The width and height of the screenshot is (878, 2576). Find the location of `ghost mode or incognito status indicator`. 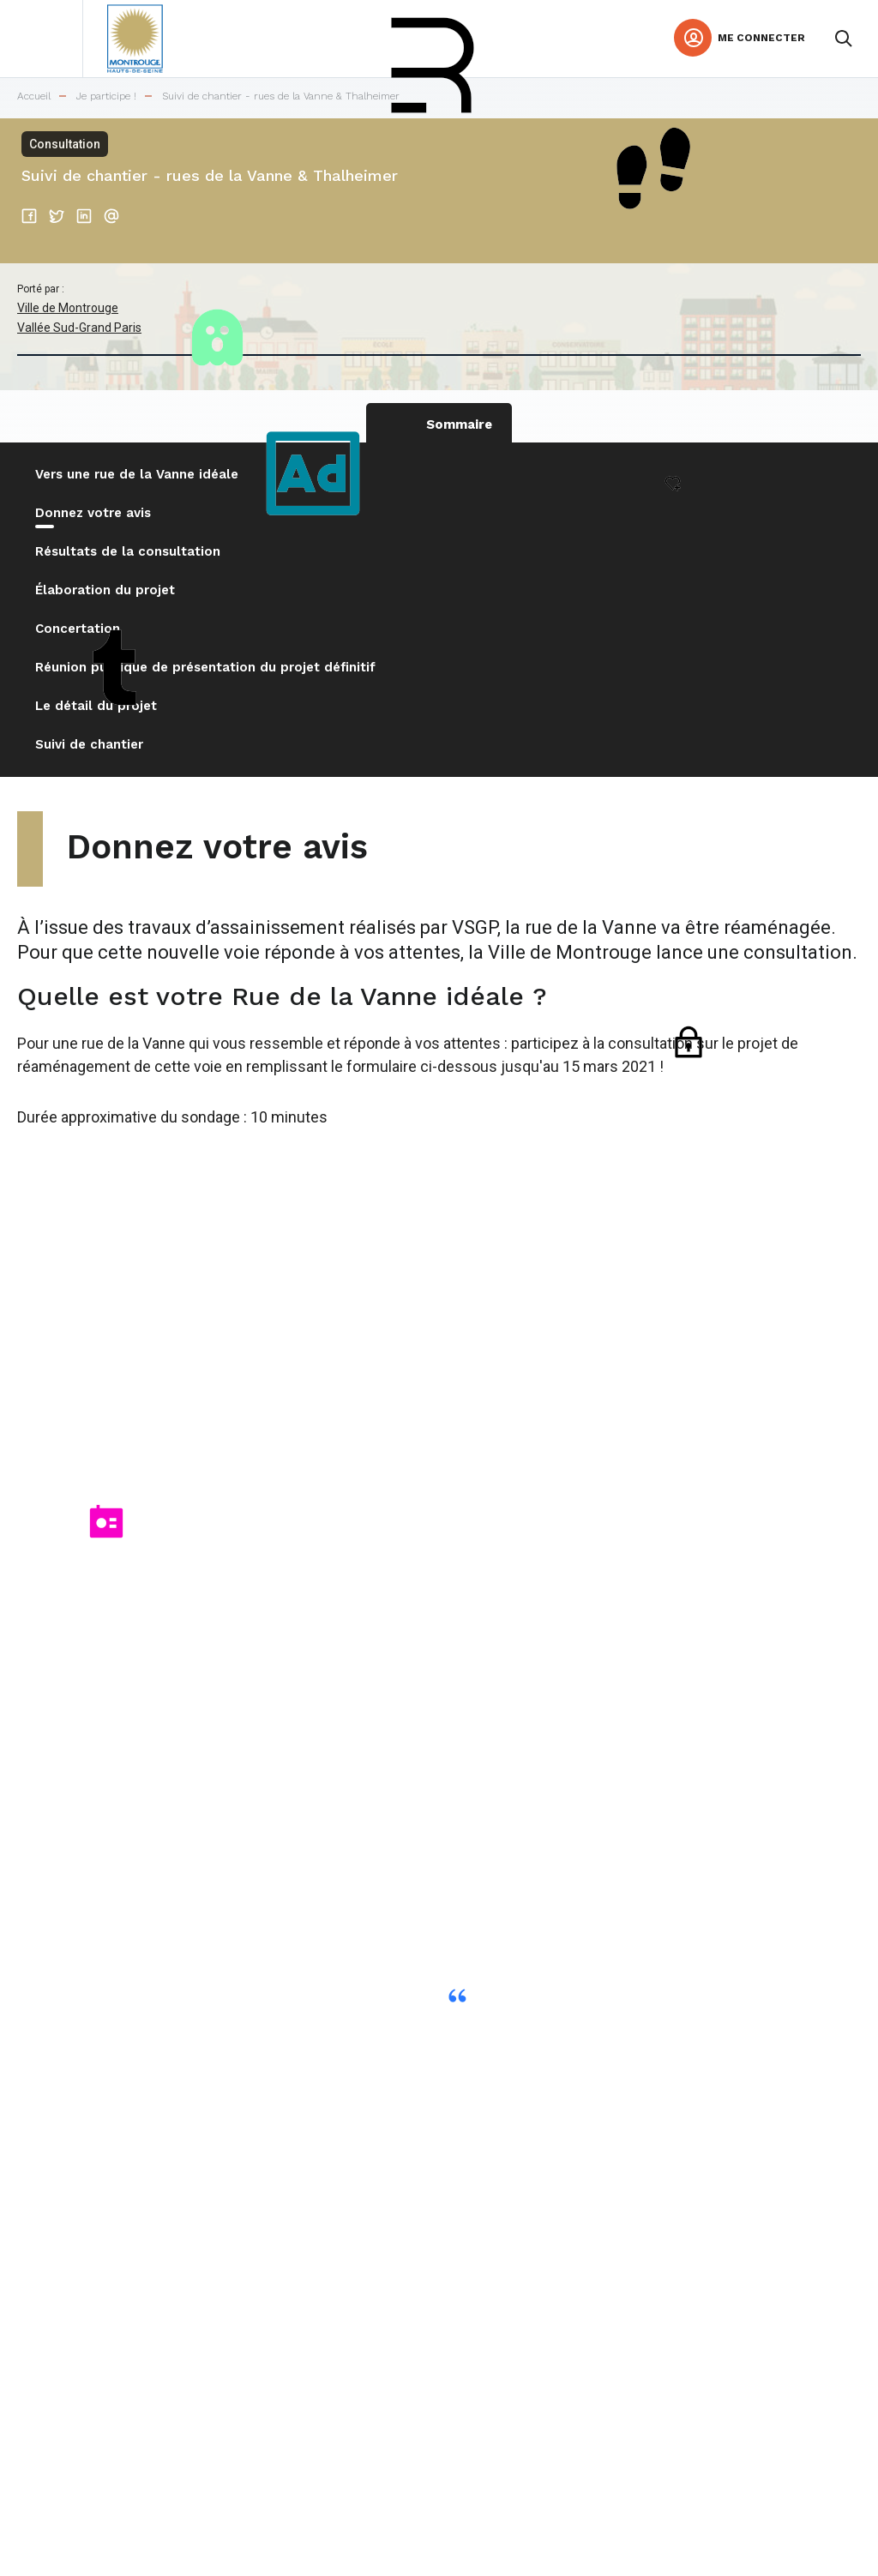

ghost mode or incognito status indicator is located at coordinates (217, 337).